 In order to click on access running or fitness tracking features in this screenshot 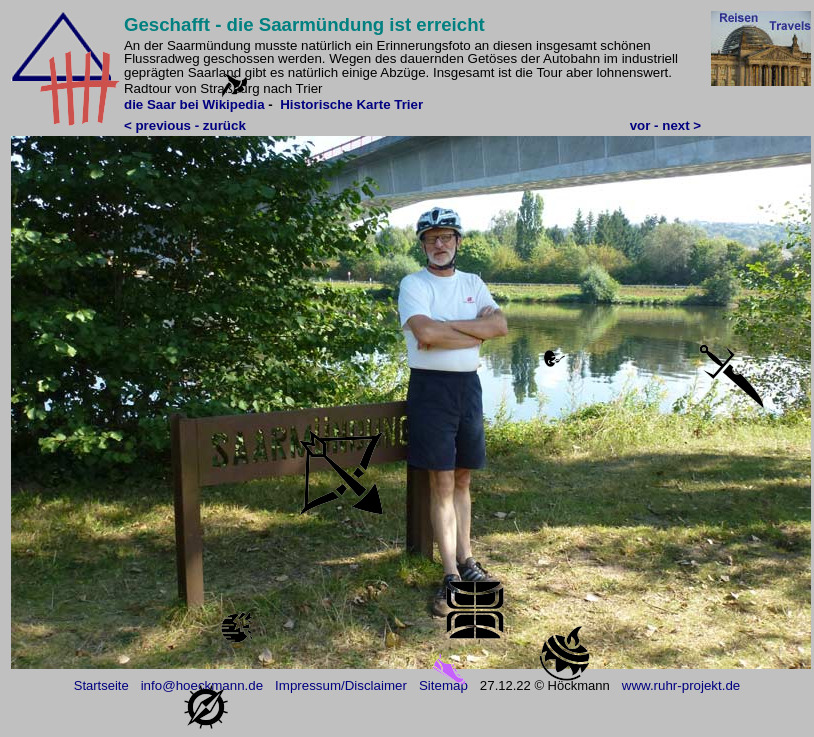, I will do `click(449, 669)`.